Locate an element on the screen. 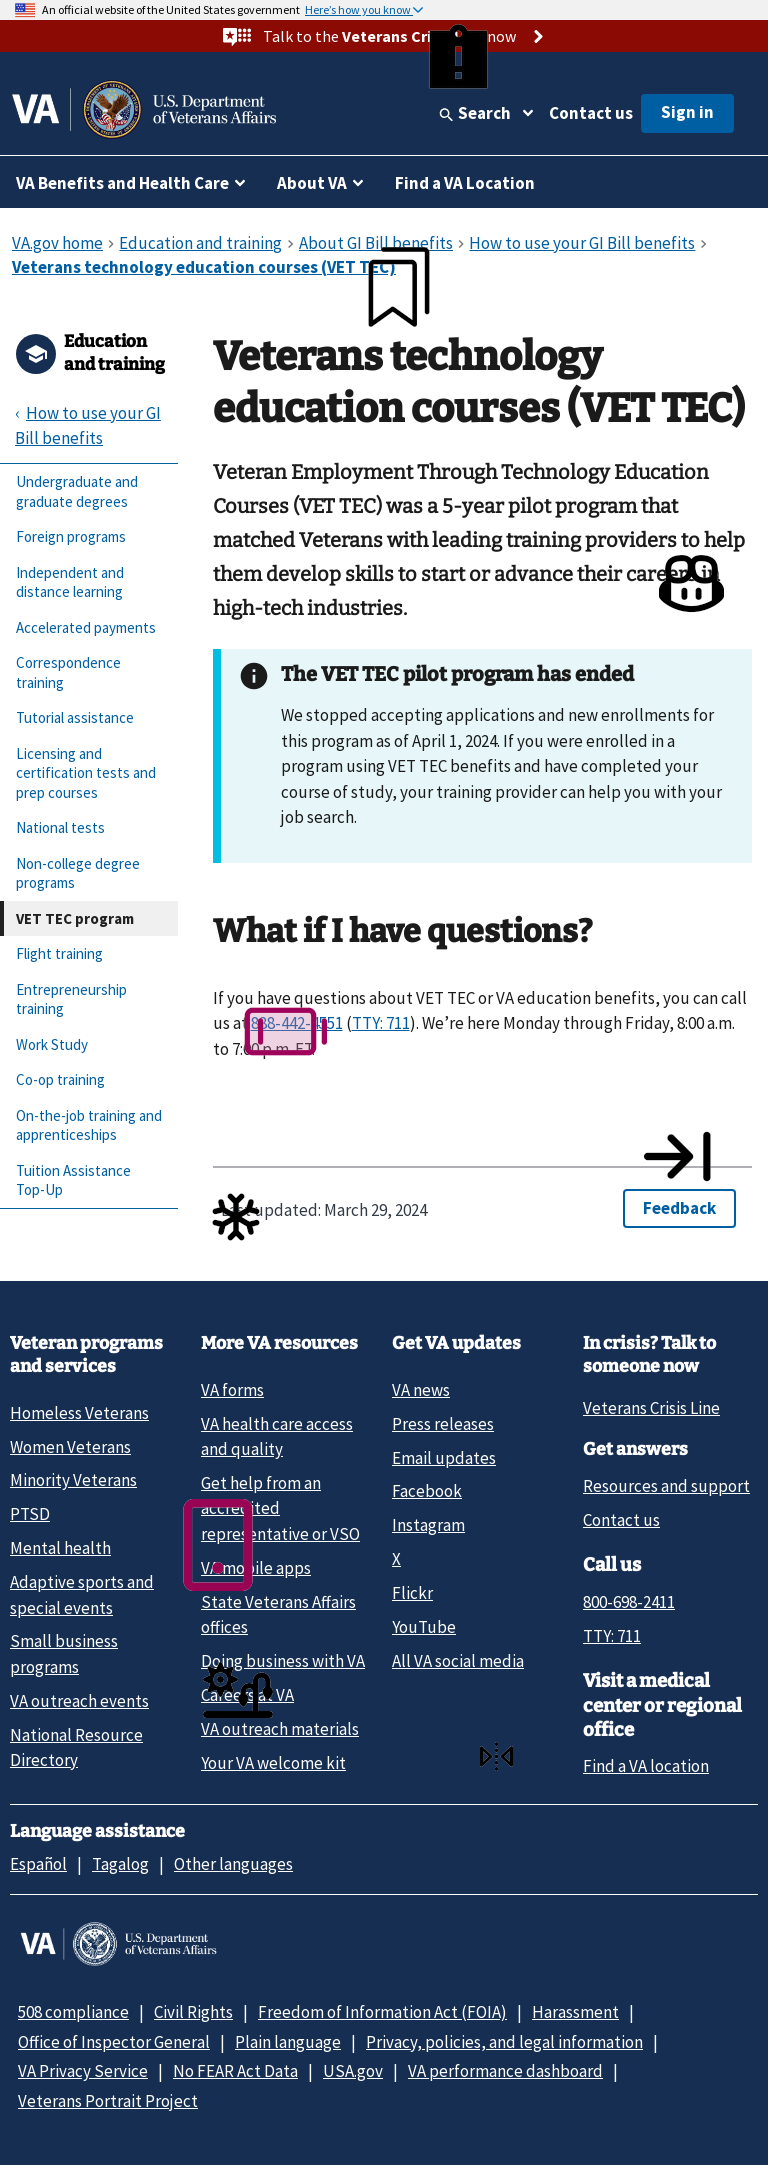 The height and width of the screenshot is (2165, 768). view your saved bookmarks is located at coordinates (399, 287).